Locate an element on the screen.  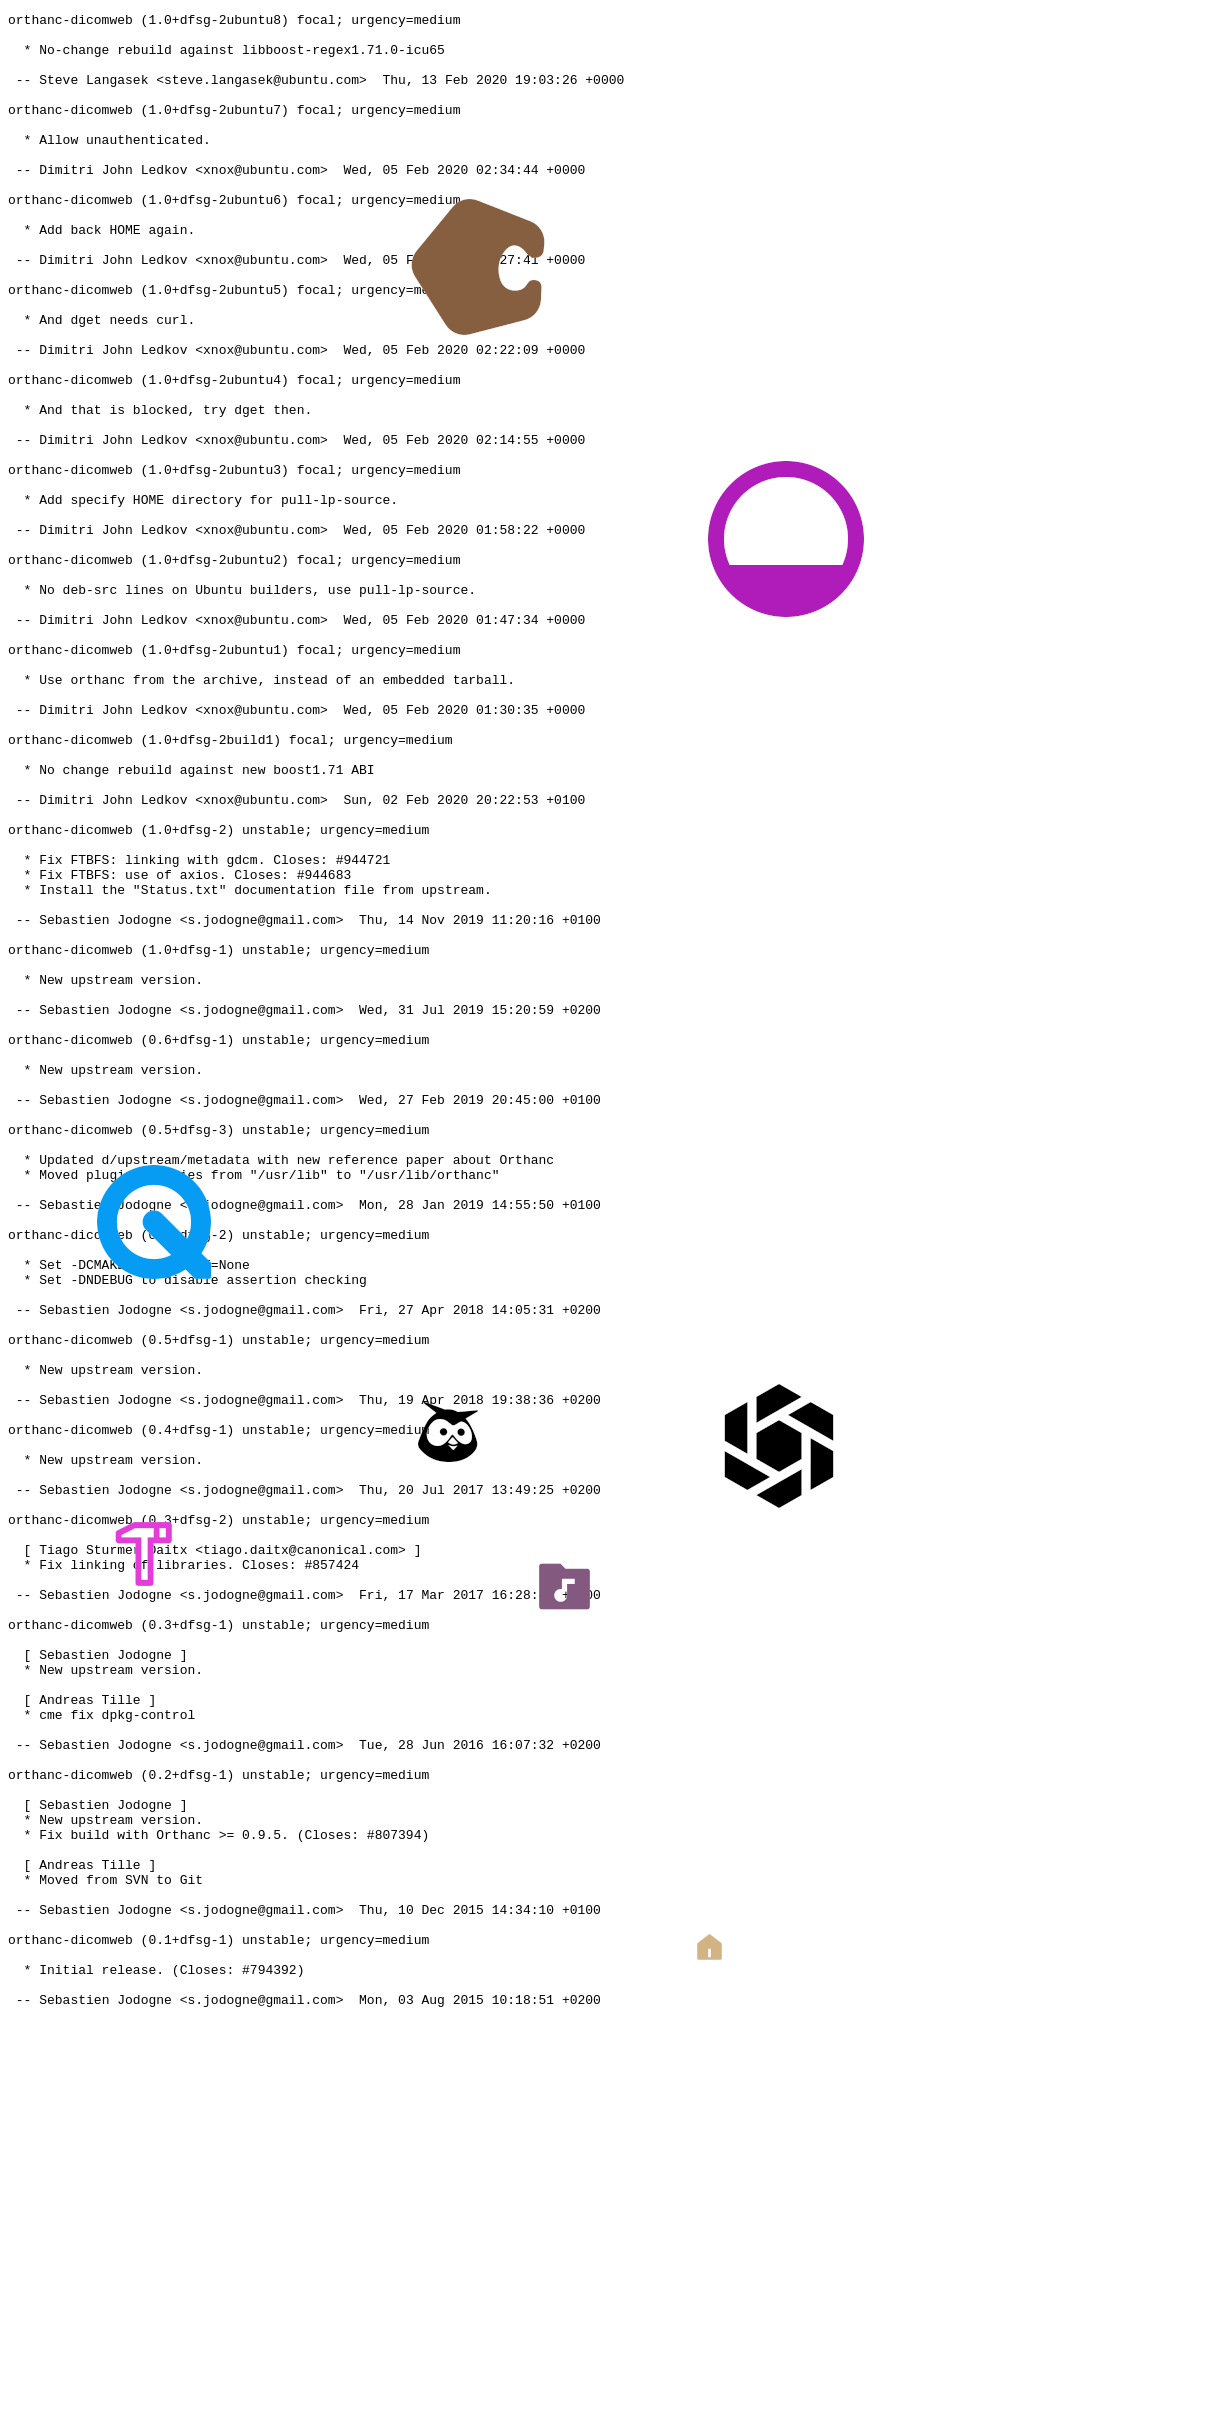
open your music folder is located at coordinates (564, 1586).